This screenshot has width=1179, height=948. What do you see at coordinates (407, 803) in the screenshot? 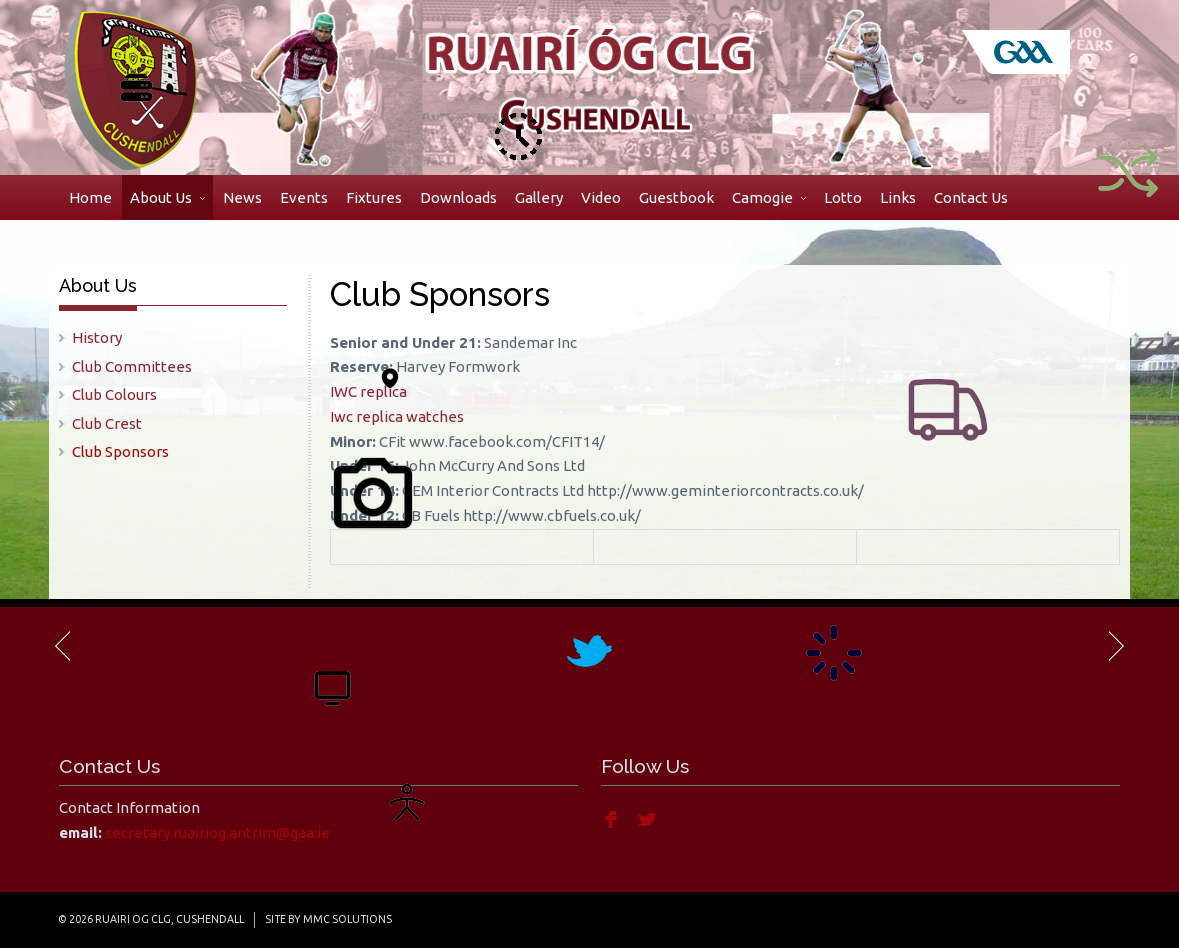
I see `view user profile` at bounding box center [407, 803].